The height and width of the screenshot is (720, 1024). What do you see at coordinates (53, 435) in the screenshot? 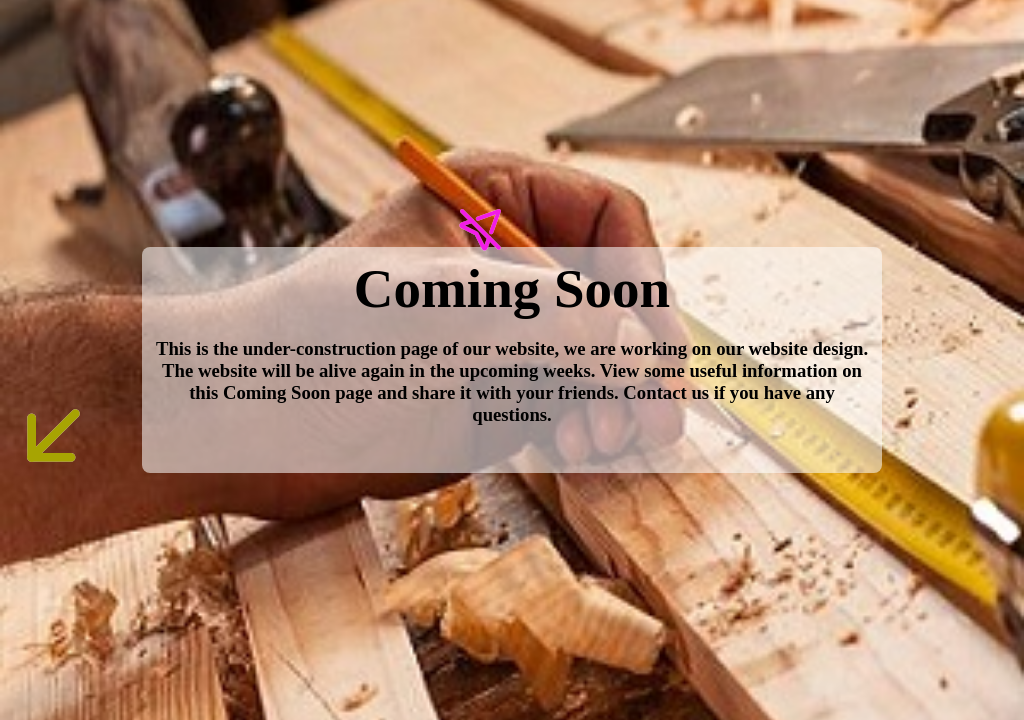
I see `navigate to the bottom-left corner` at bounding box center [53, 435].